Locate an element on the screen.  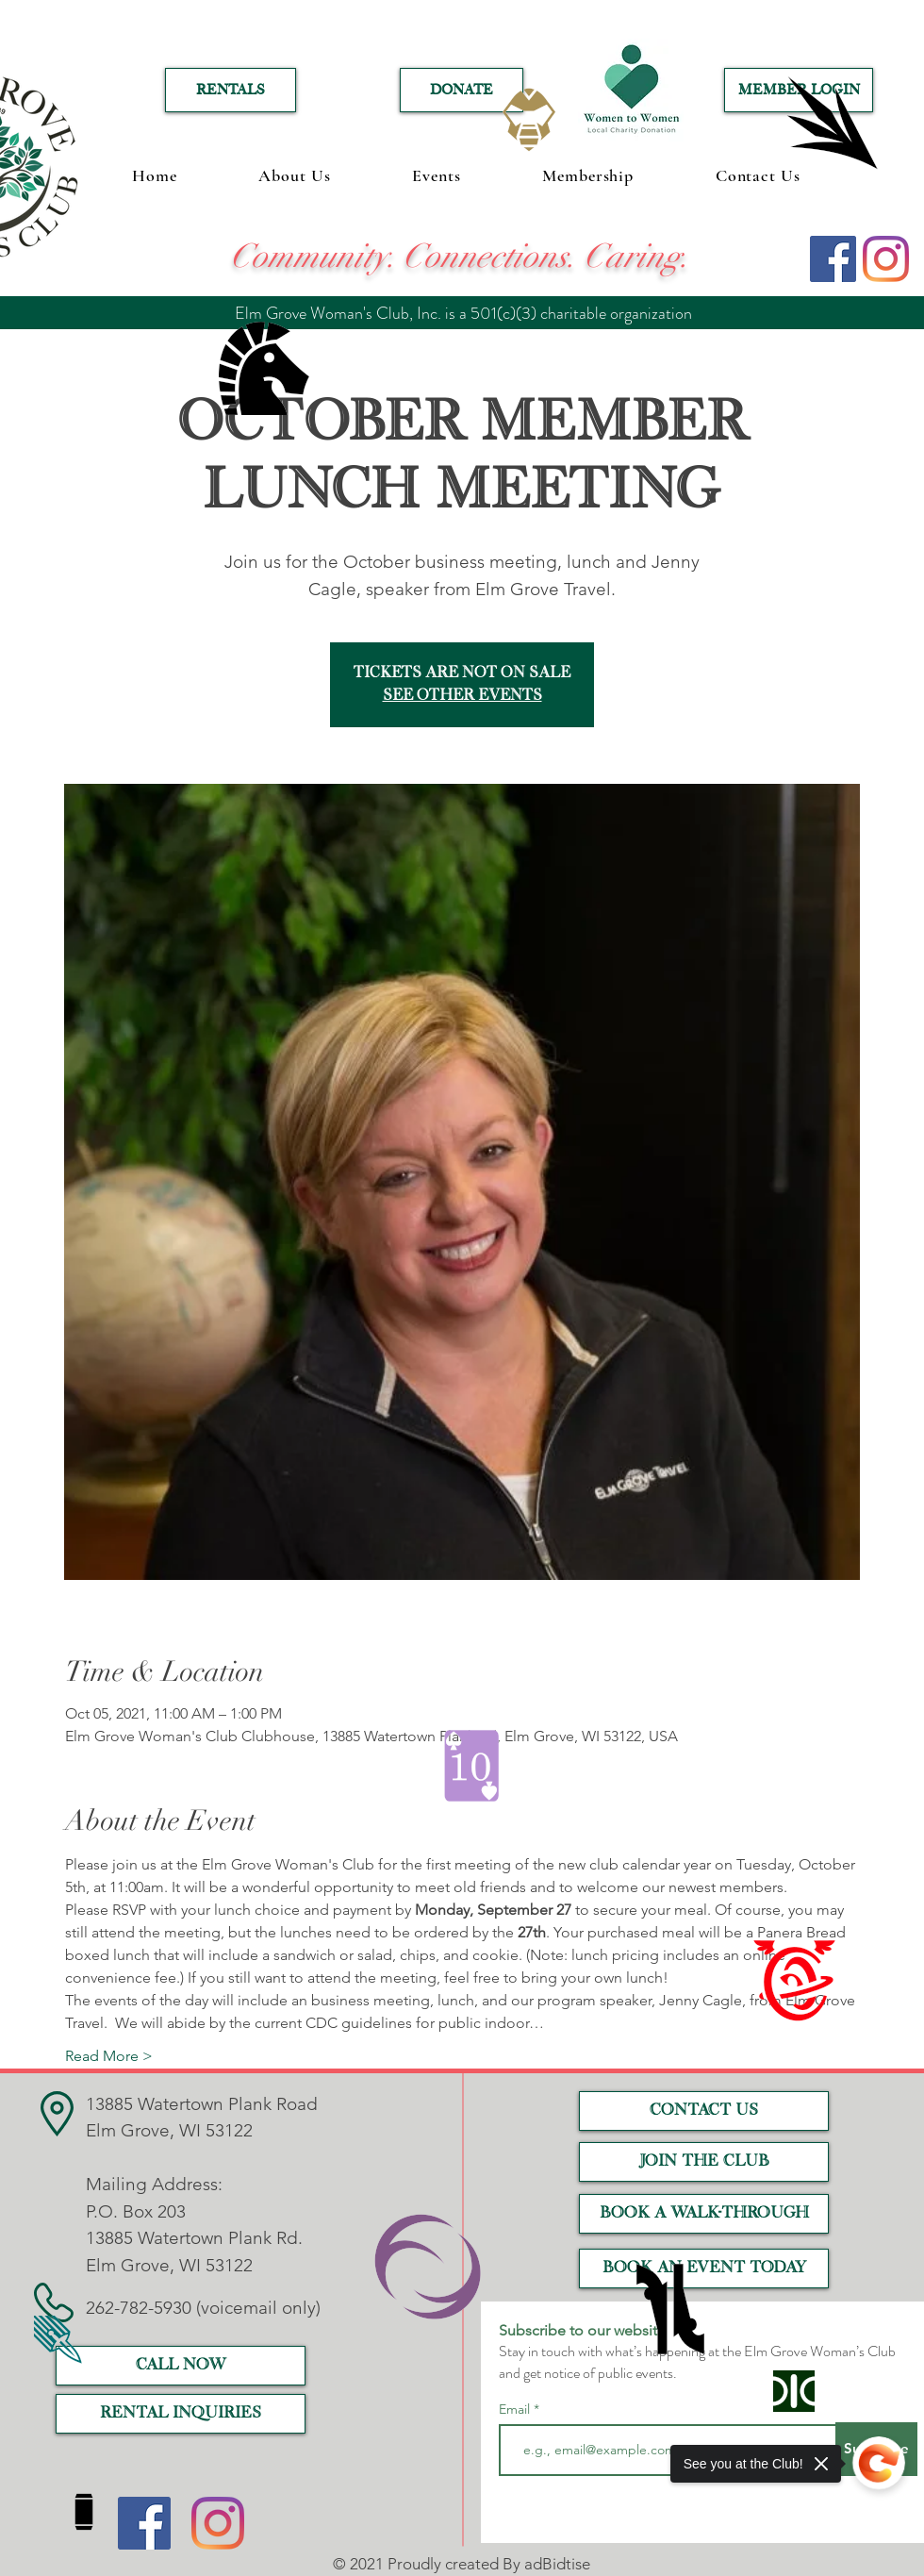
select a beverage or drink item is located at coordinates (84, 2512).